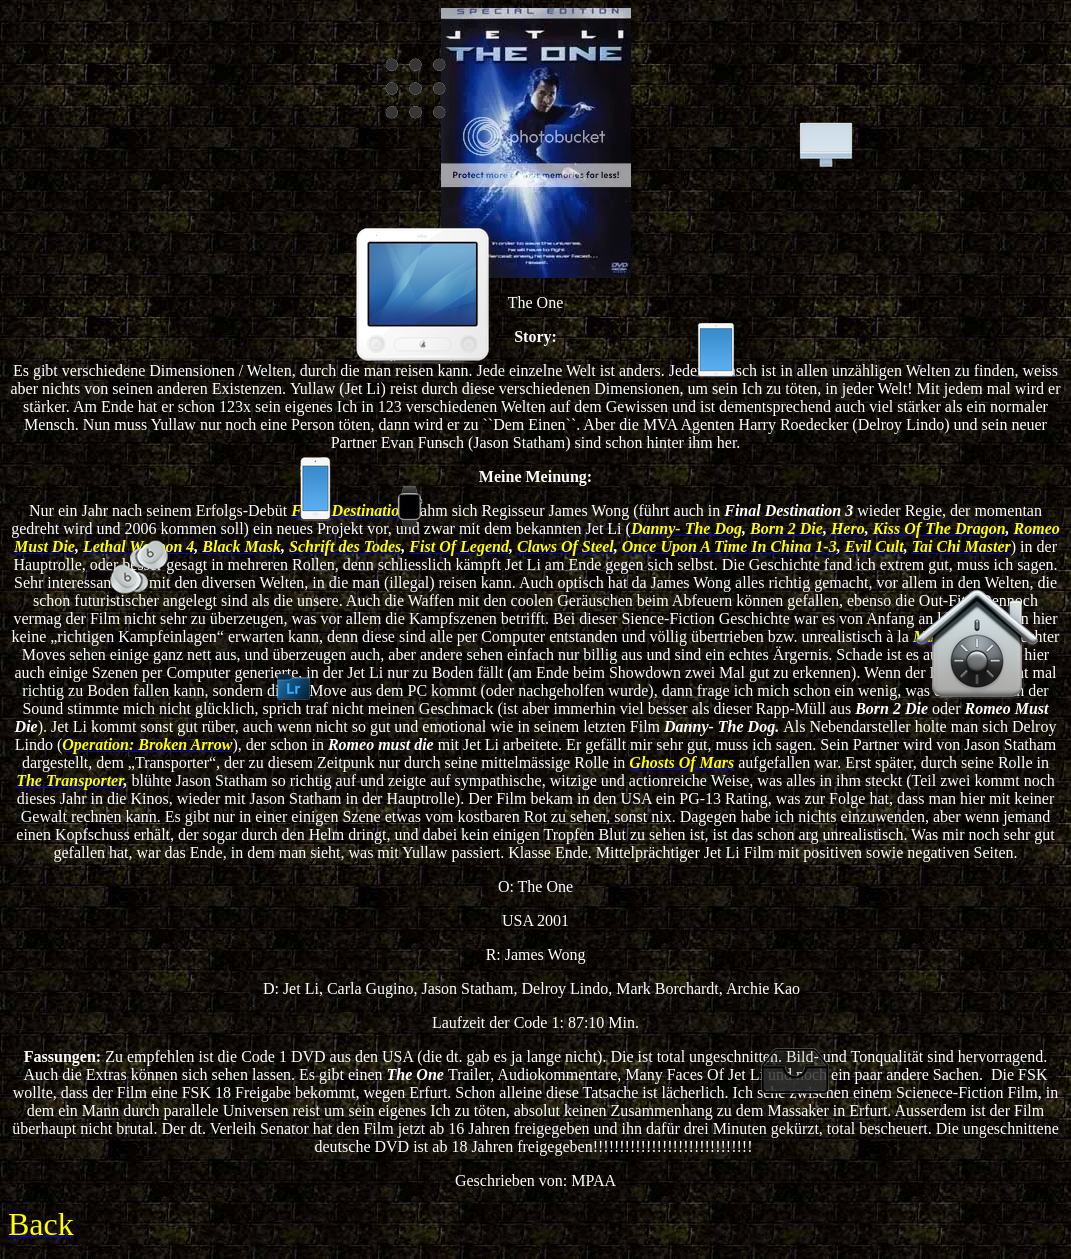 This screenshot has width=1071, height=1259. Describe the element at coordinates (826, 144) in the screenshot. I see `represents this mac in system preferences or finder` at that location.